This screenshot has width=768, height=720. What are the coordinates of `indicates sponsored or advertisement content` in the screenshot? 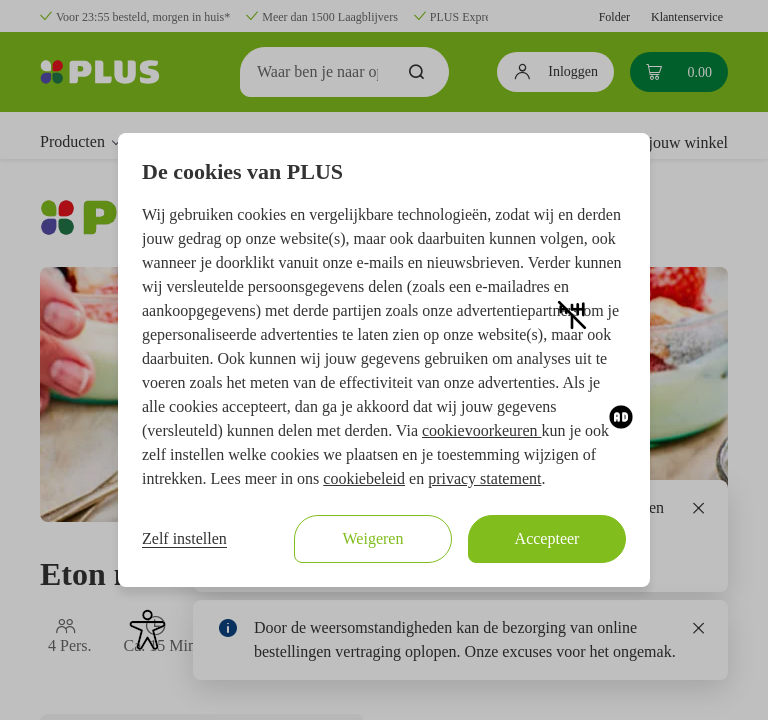 It's located at (621, 417).